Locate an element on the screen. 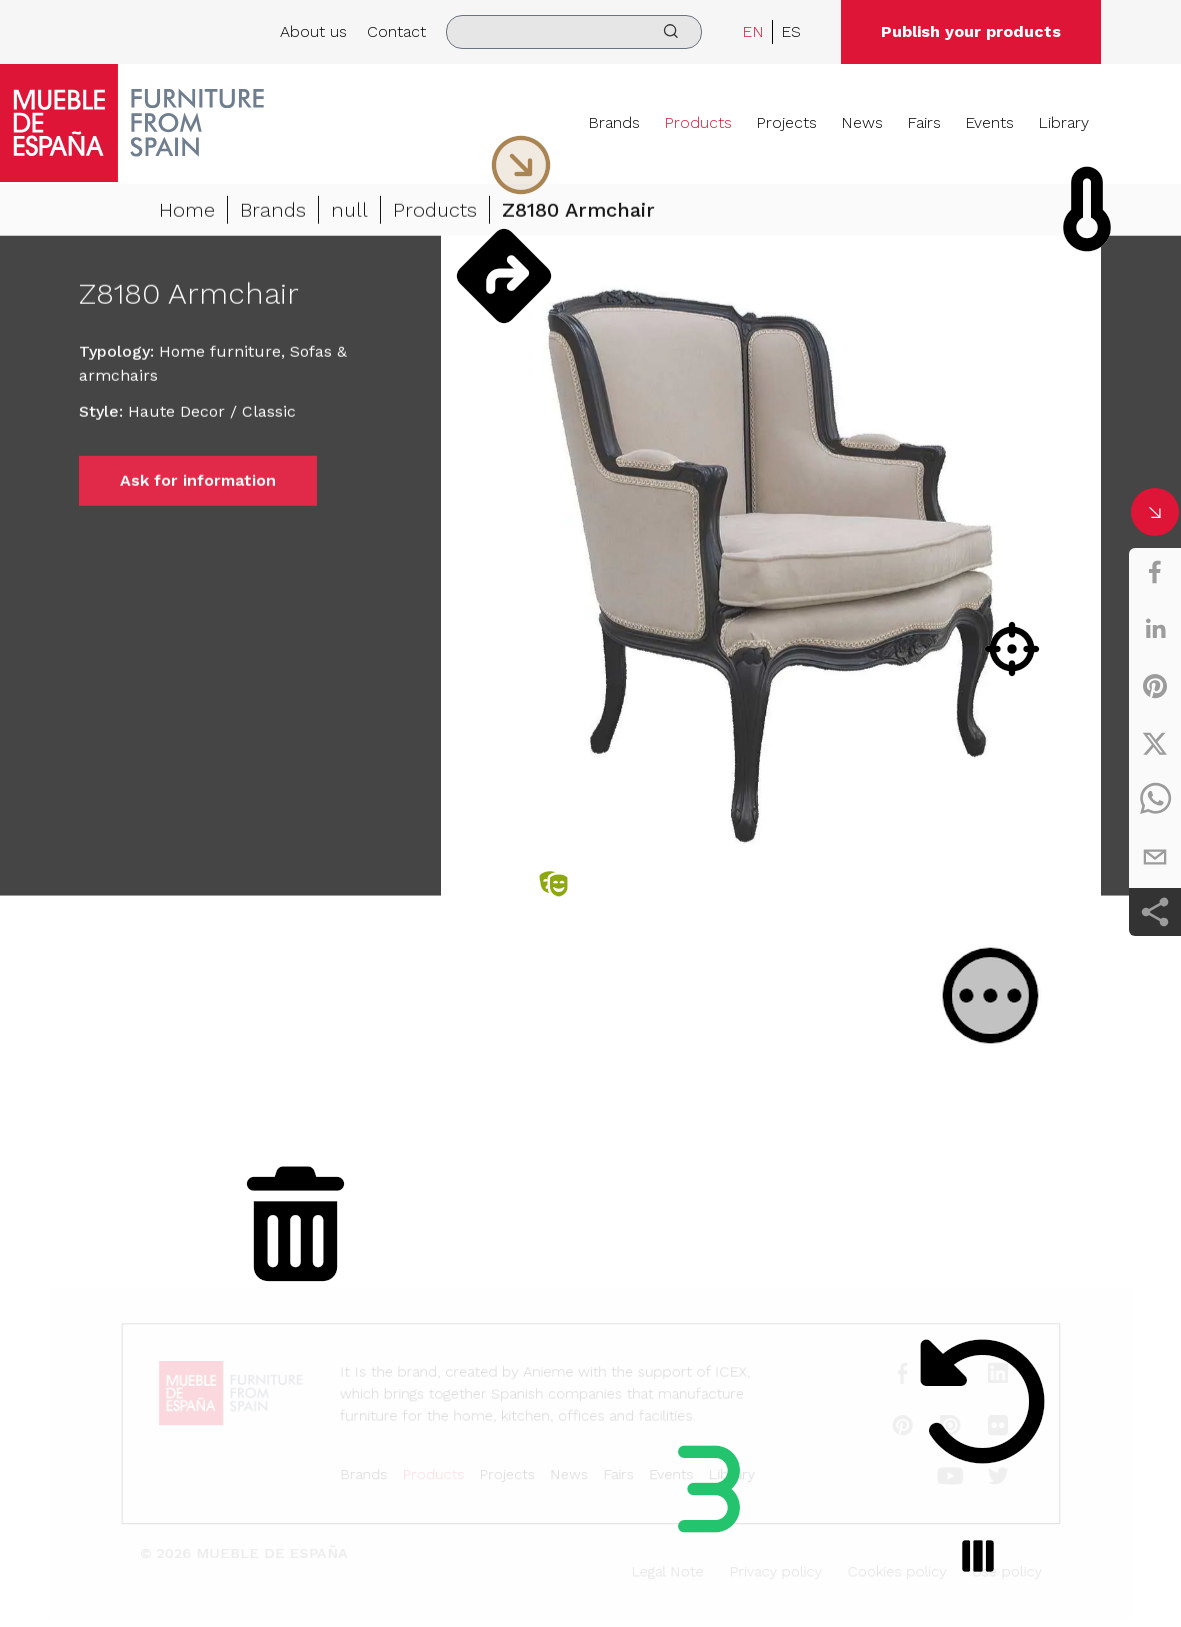 The height and width of the screenshot is (1627, 1181). delete selected item is located at coordinates (295, 1225).